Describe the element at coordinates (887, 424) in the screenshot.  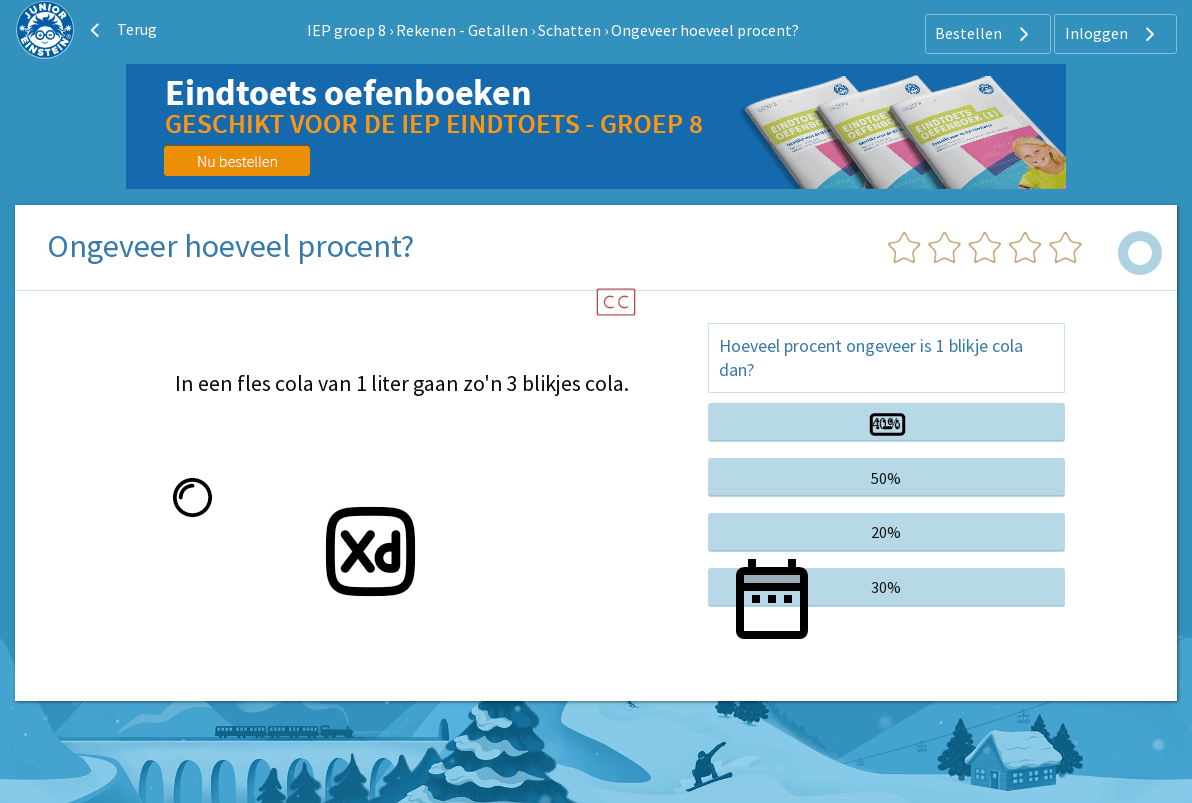
I see `open the on-screen keyboard` at that location.